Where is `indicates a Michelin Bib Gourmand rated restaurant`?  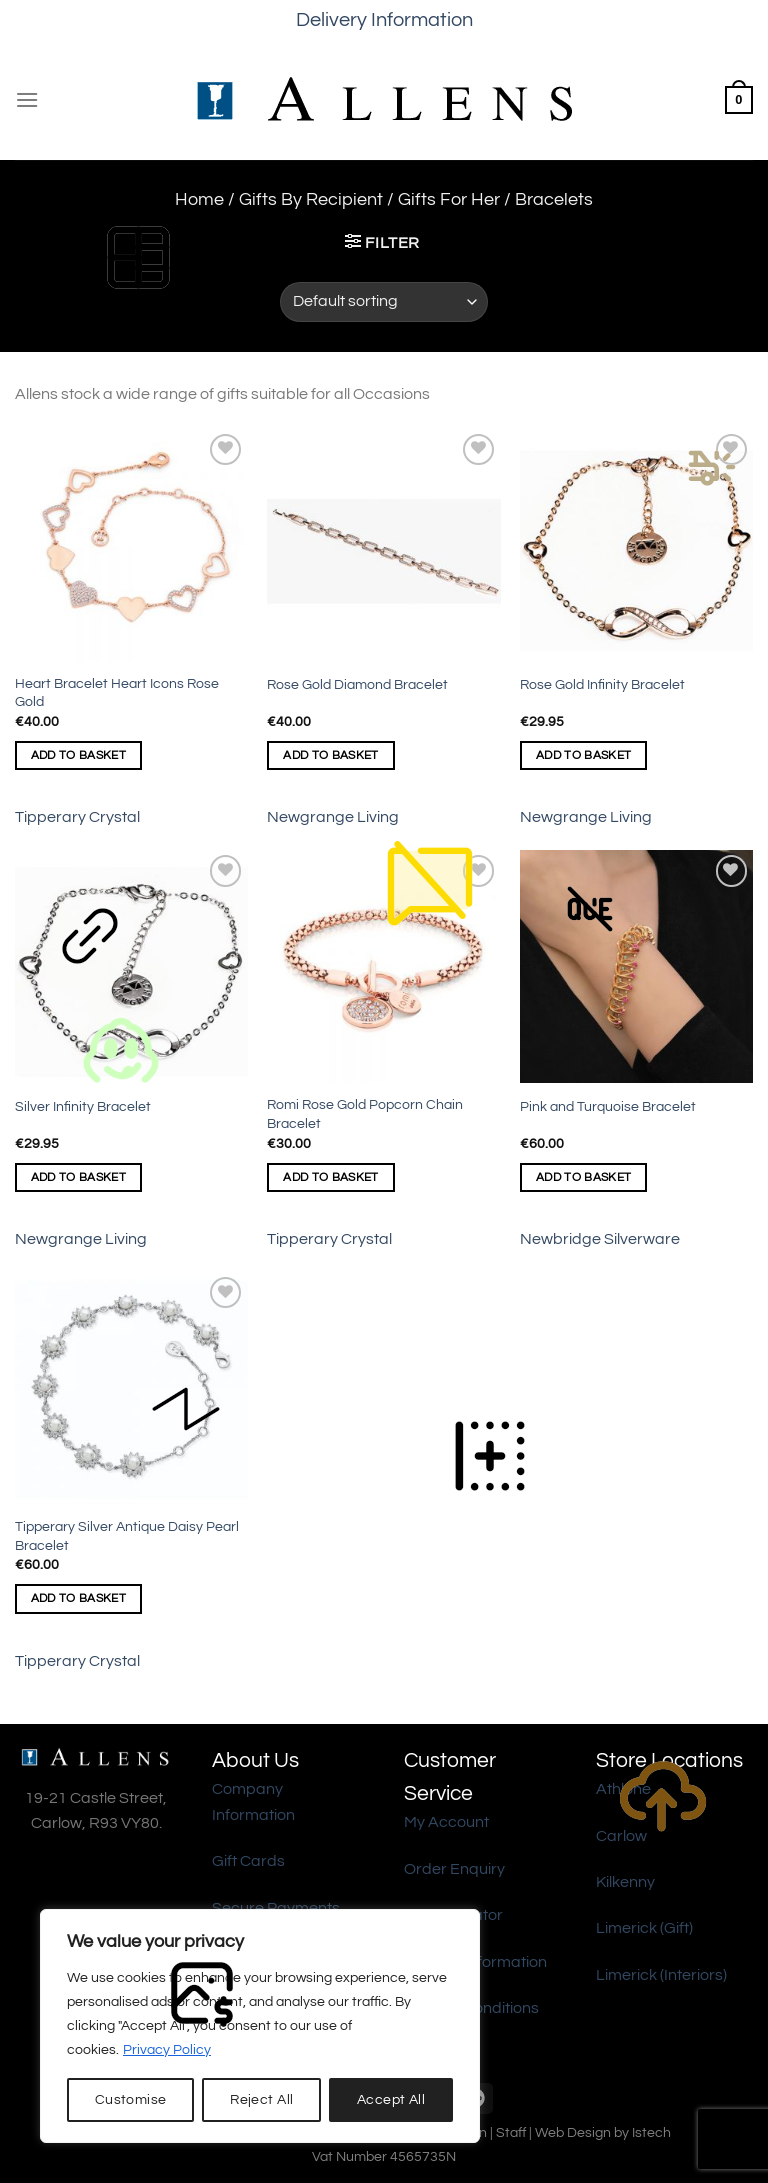
indicates a Michelin Bib Gourmand rated restaurant is located at coordinates (121, 1052).